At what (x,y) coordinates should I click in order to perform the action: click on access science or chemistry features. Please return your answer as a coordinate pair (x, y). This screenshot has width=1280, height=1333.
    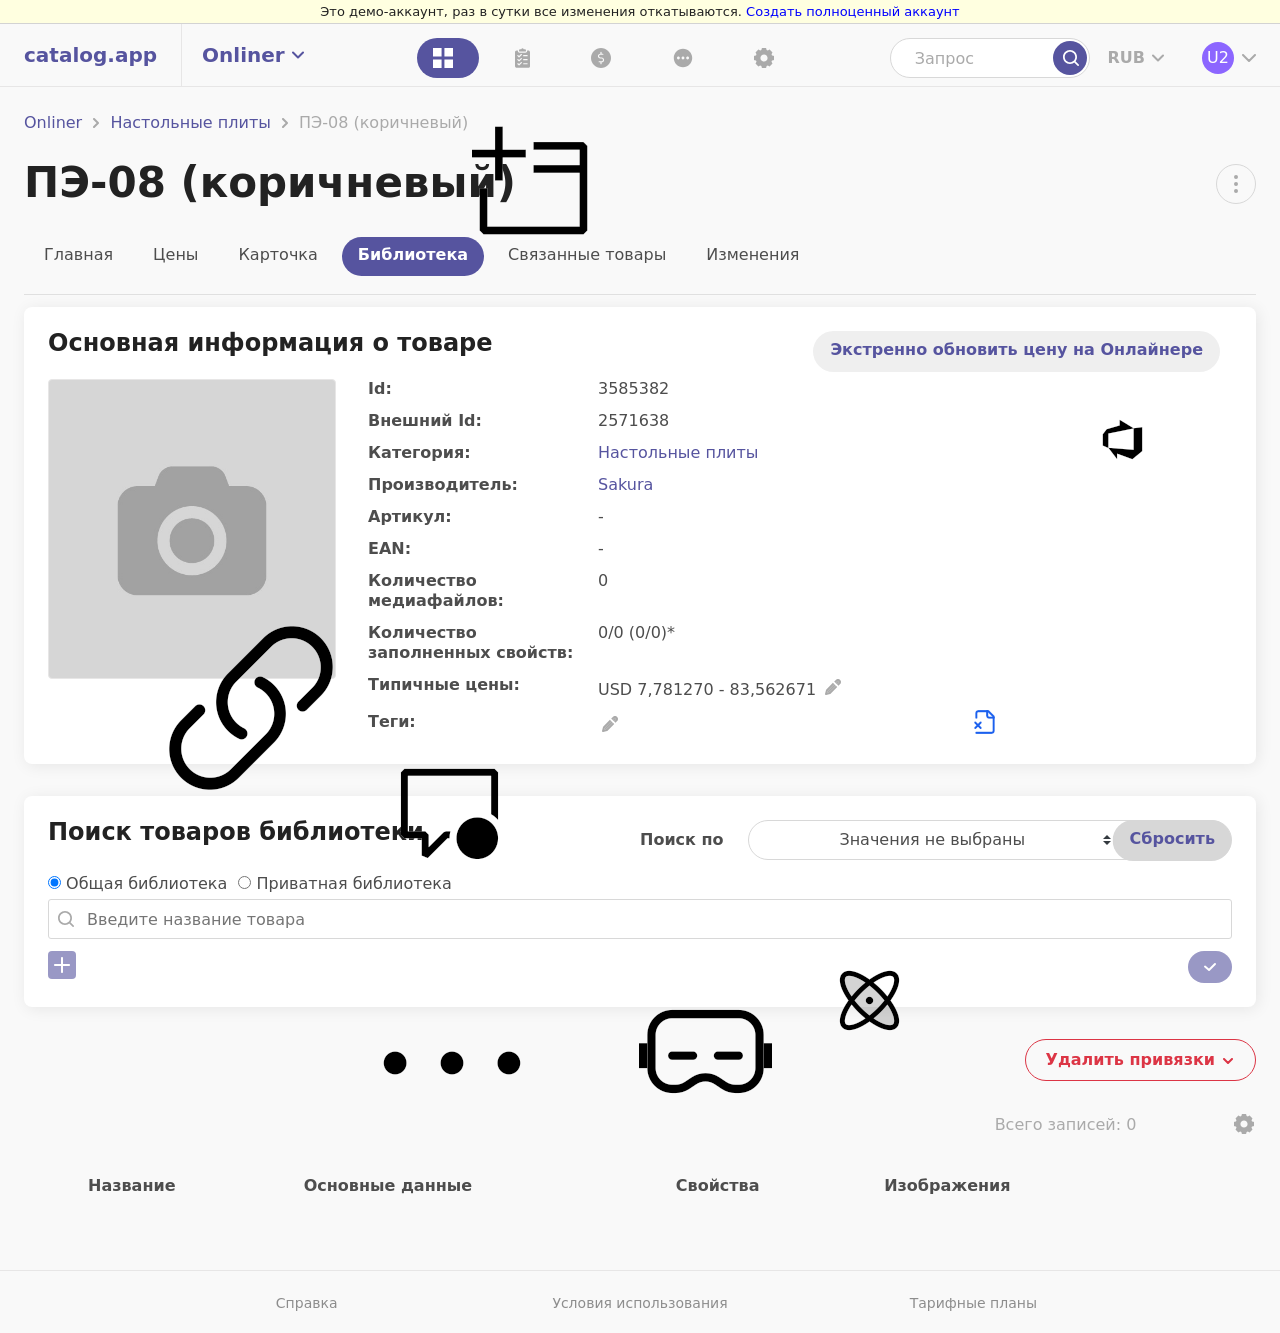
    Looking at the image, I should click on (869, 1000).